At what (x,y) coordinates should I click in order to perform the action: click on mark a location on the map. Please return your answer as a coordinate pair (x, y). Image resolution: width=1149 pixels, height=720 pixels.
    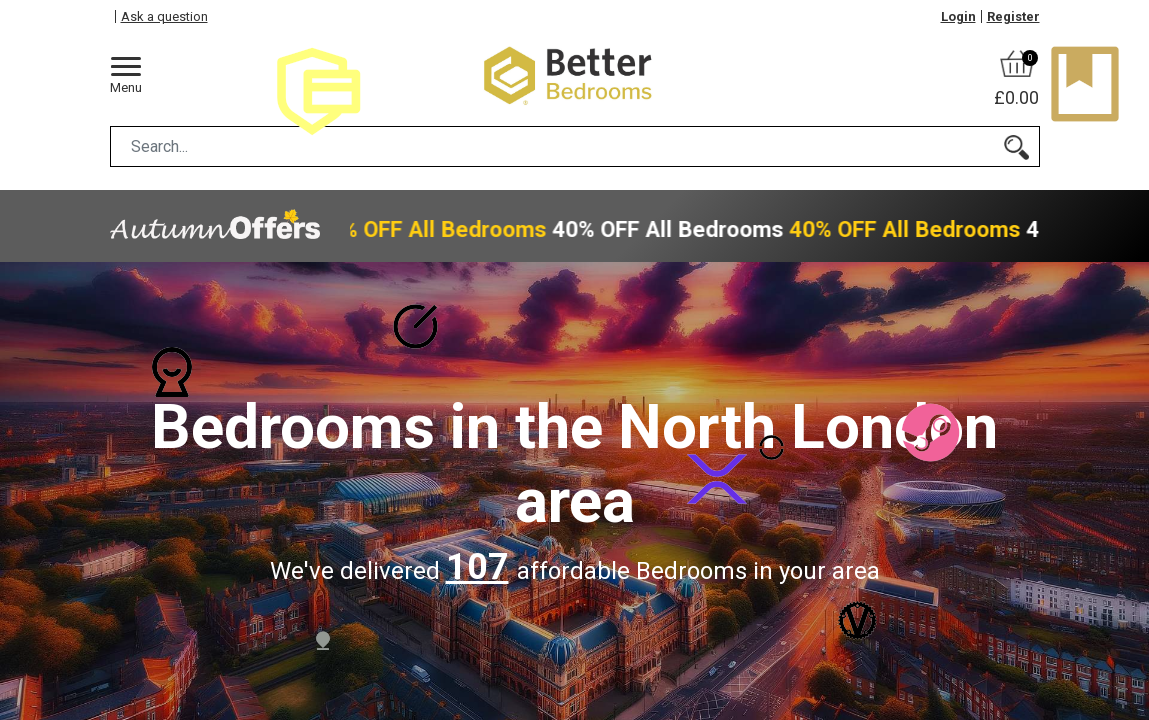
    Looking at the image, I should click on (323, 640).